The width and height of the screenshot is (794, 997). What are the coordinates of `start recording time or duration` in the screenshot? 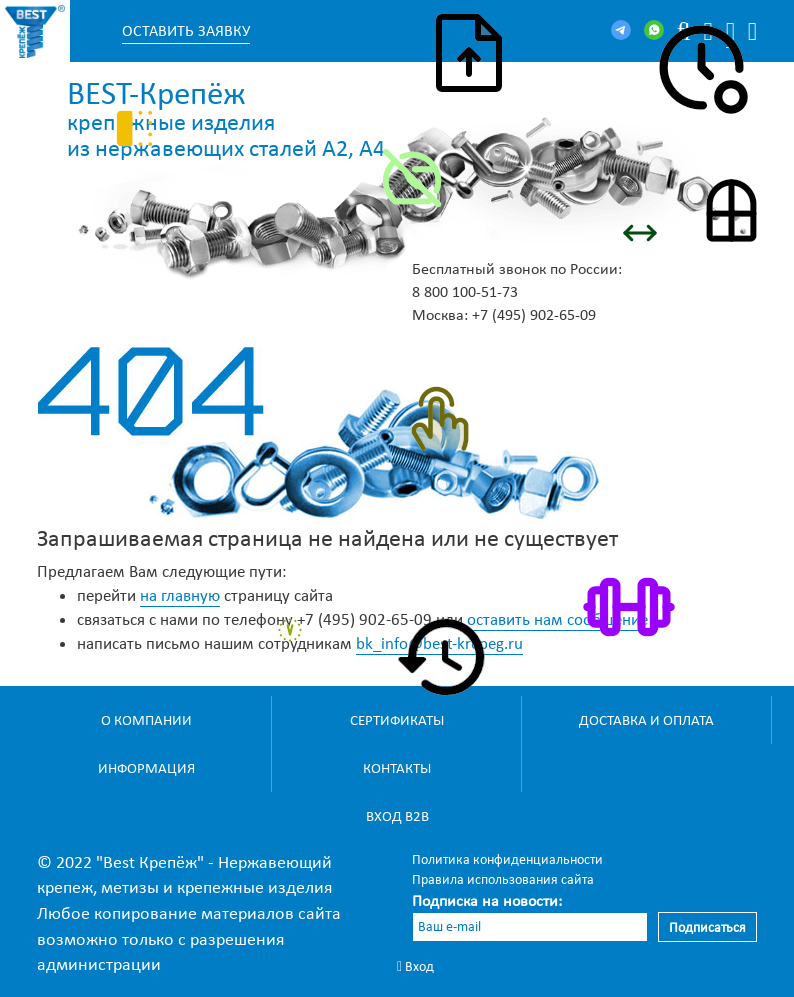 It's located at (701, 67).